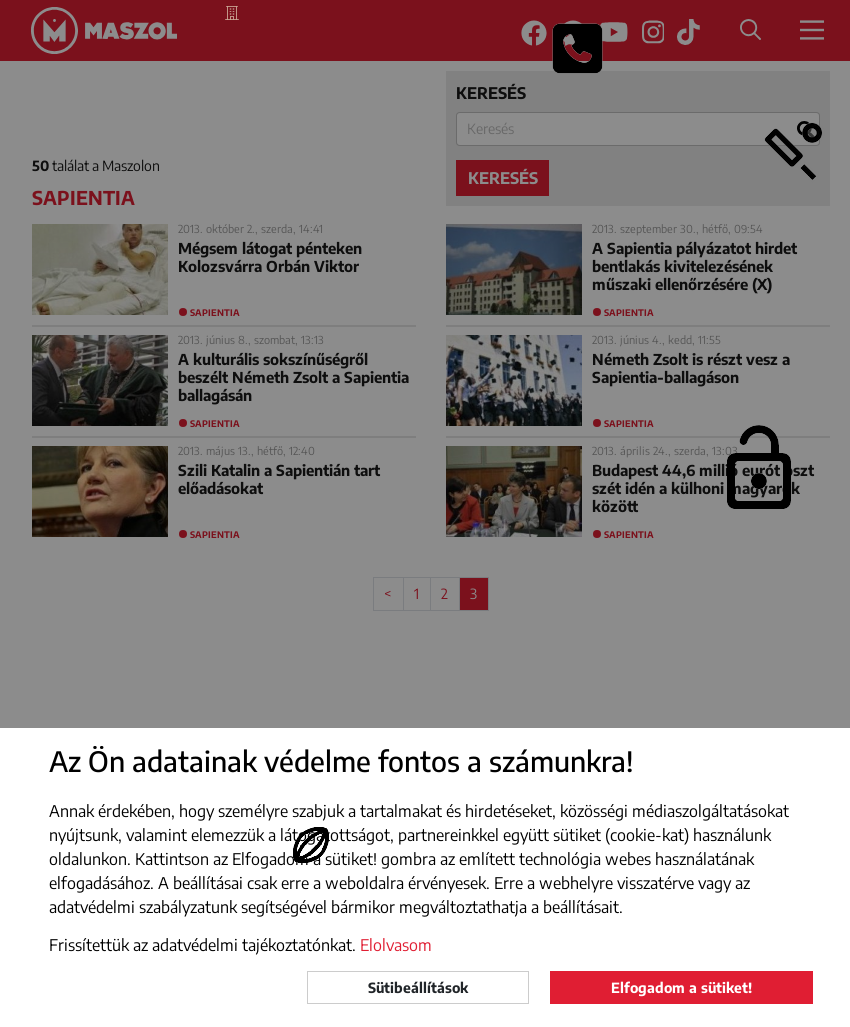 The image size is (850, 1027). Describe the element at coordinates (311, 845) in the screenshot. I see `view rugby sports content` at that location.